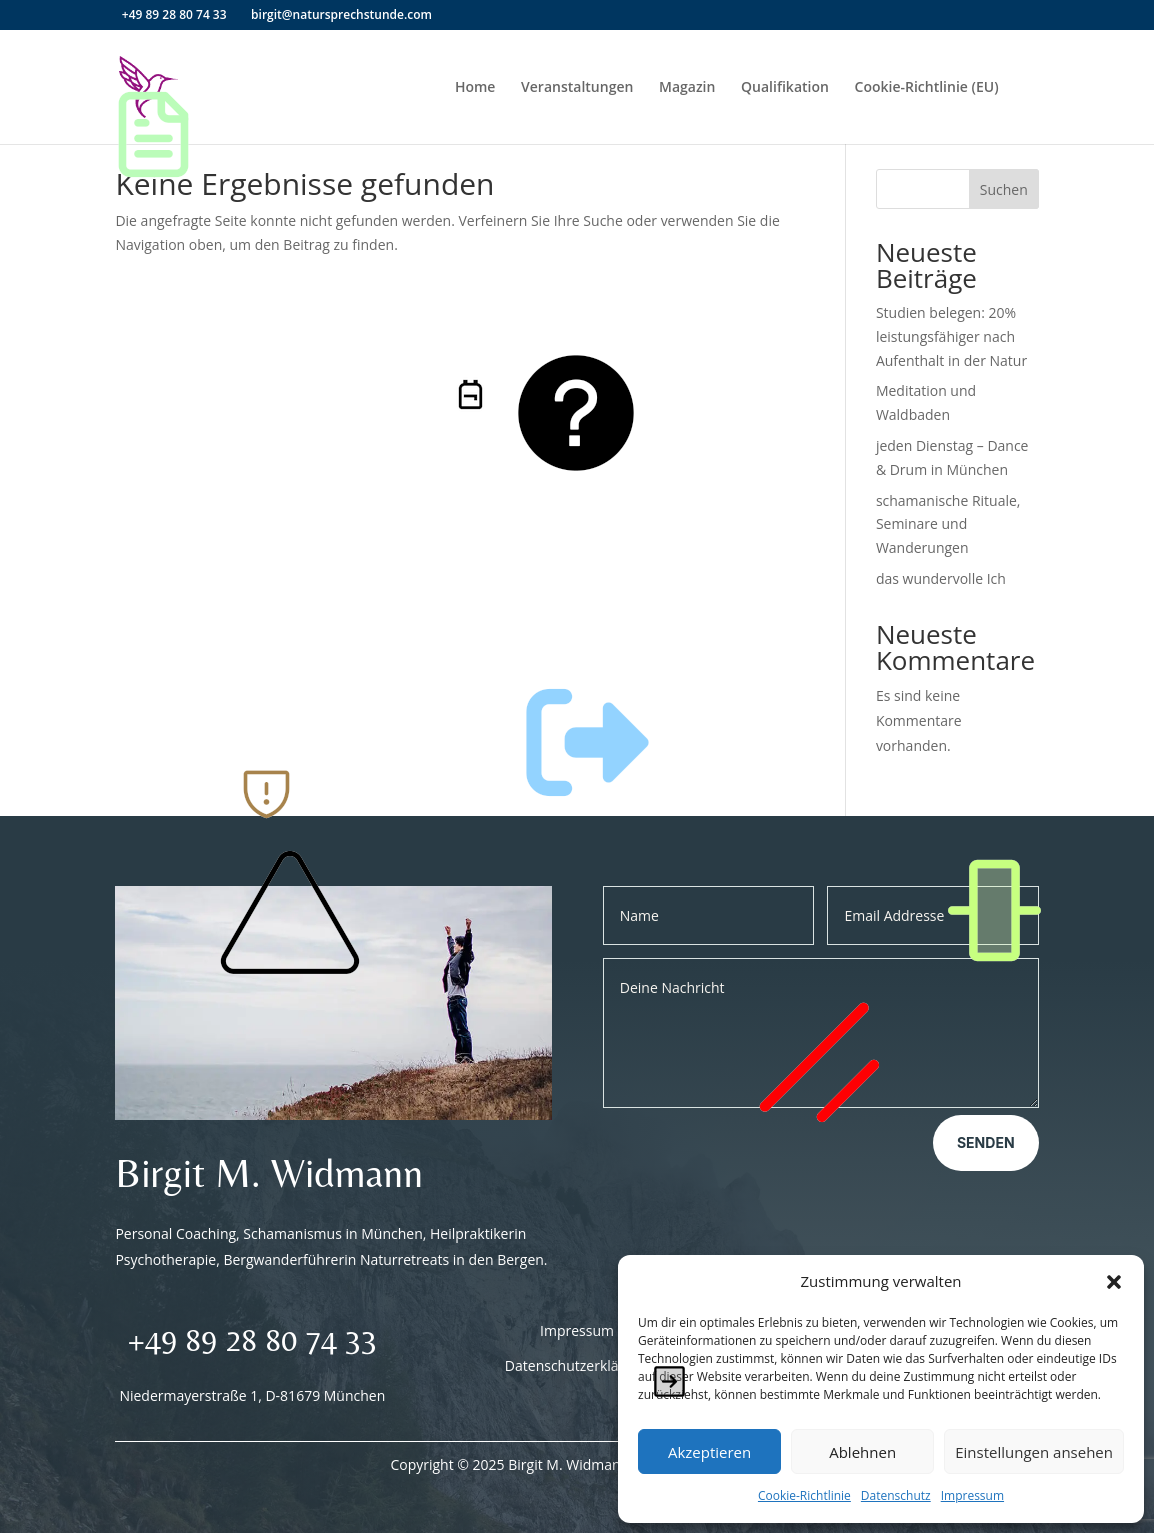 The image size is (1154, 1533). I want to click on proceed to the next step or screen, so click(669, 1381).